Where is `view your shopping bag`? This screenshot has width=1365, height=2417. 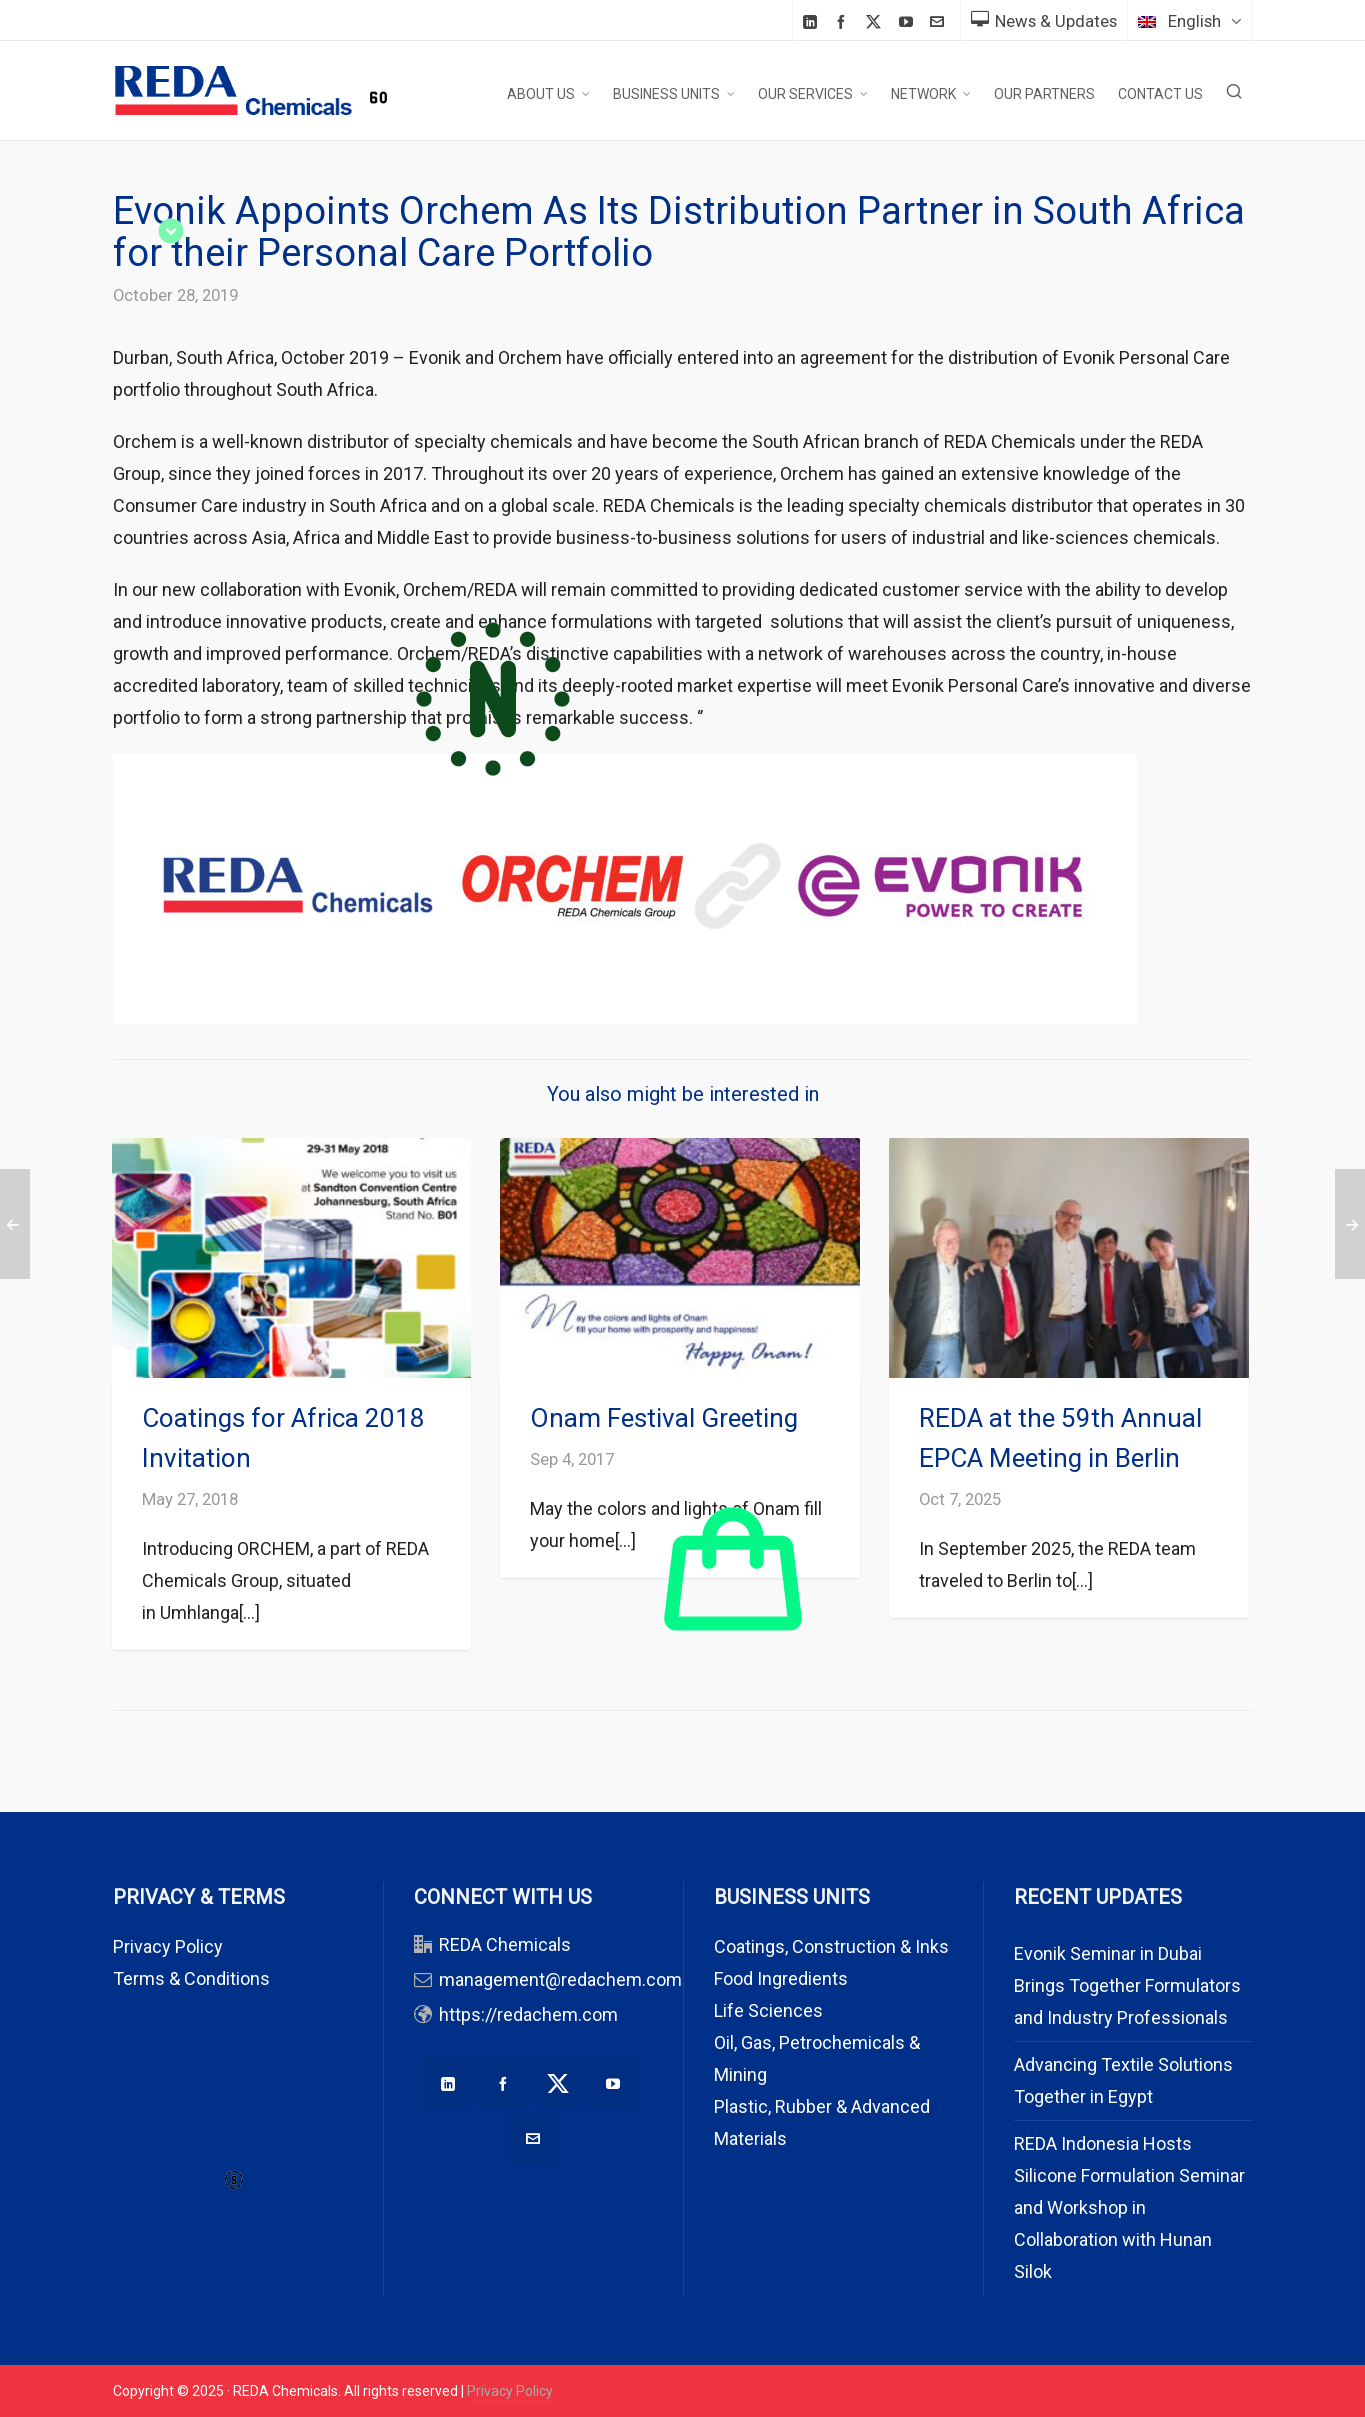
view your shopping bag is located at coordinates (733, 1576).